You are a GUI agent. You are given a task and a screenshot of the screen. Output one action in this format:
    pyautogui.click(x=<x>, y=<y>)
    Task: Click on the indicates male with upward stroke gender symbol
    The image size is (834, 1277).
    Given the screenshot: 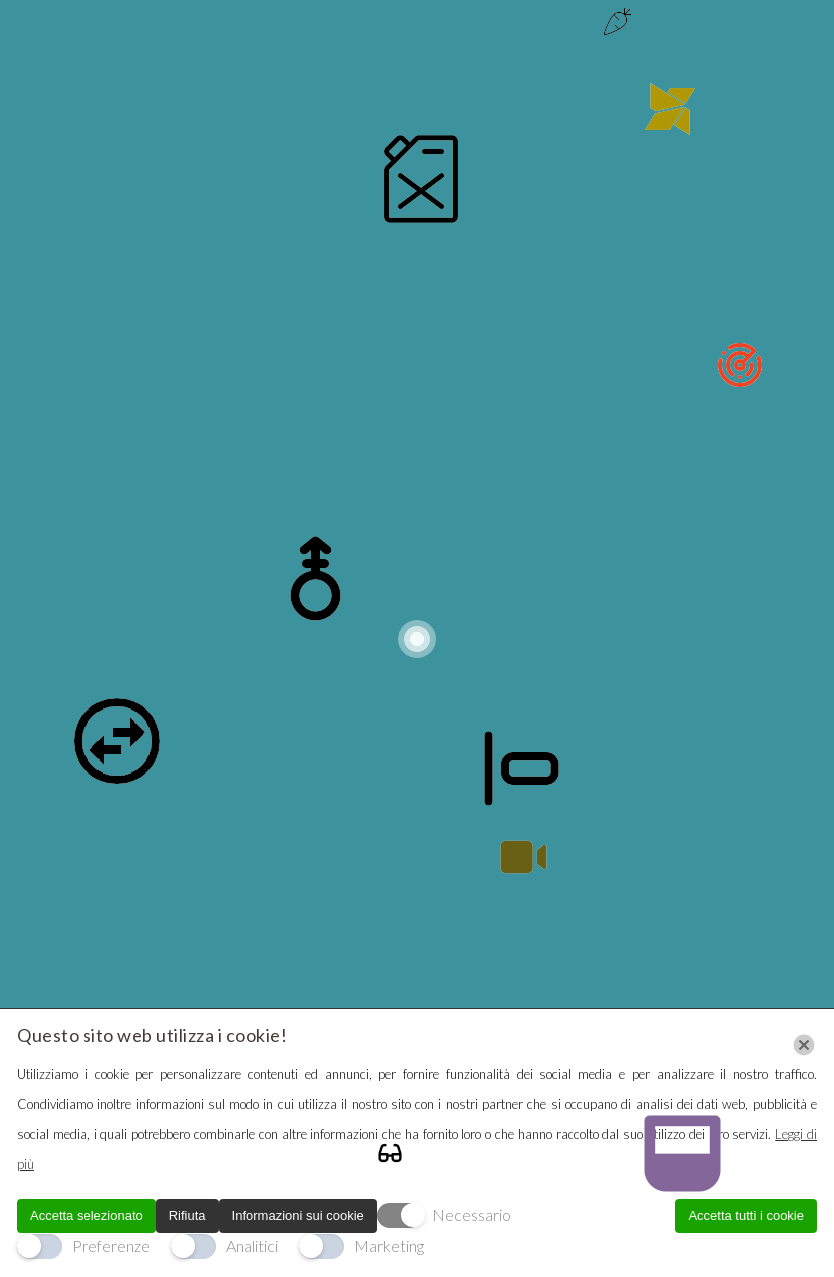 What is the action you would take?
    pyautogui.click(x=315, y=579)
    